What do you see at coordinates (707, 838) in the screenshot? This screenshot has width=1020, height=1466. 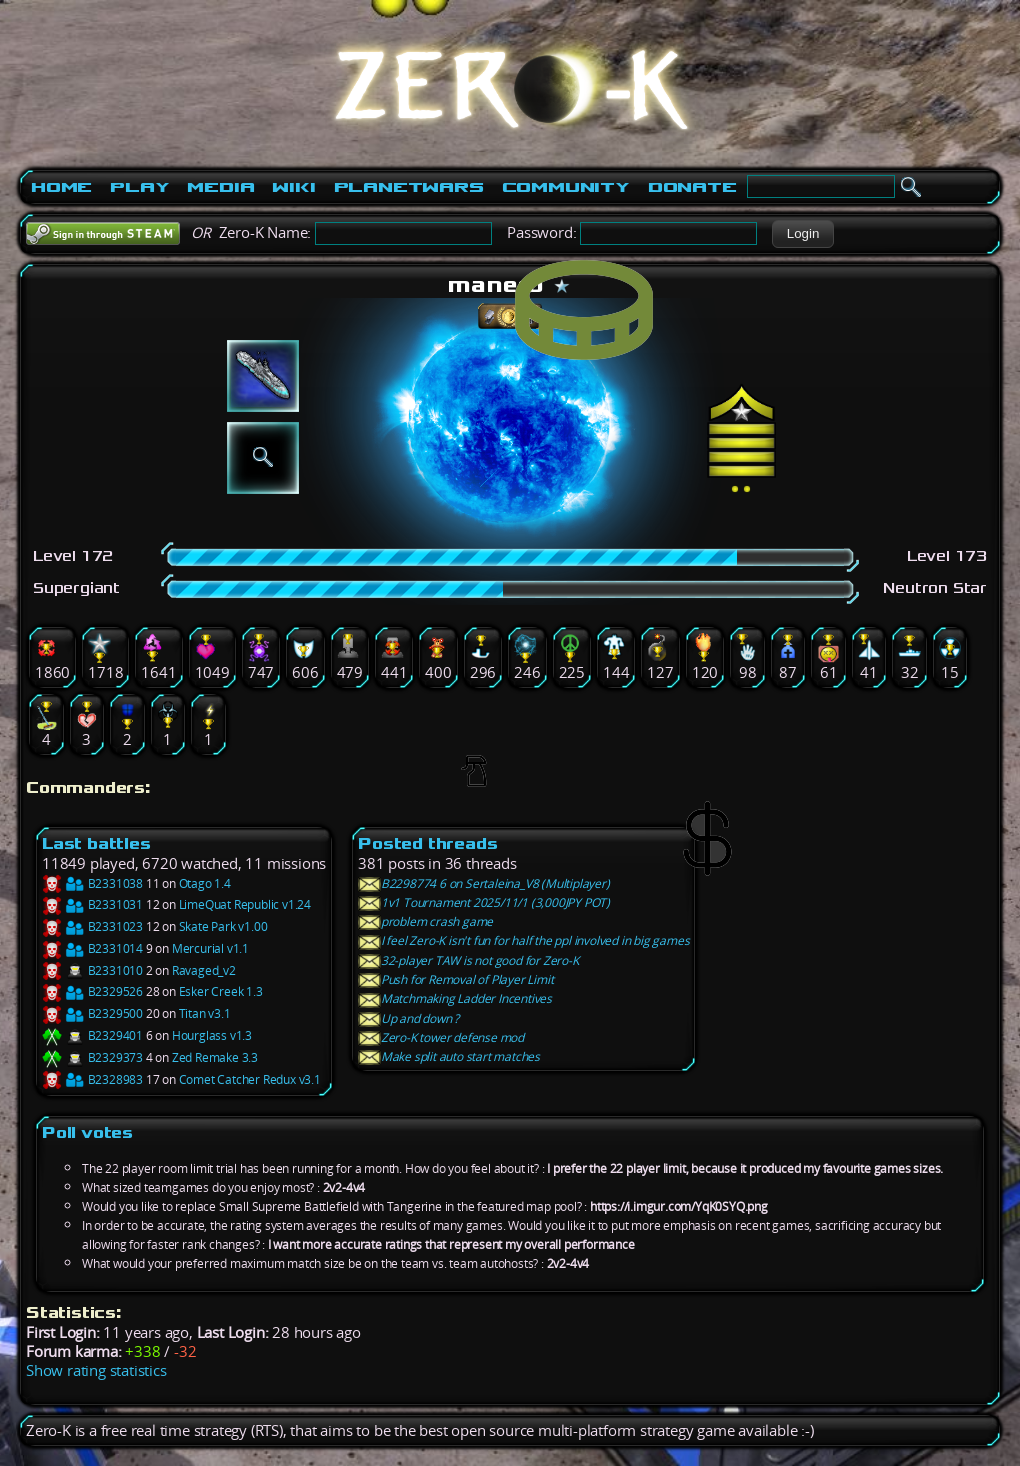 I see `view pricing or payment options` at bounding box center [707, 838].